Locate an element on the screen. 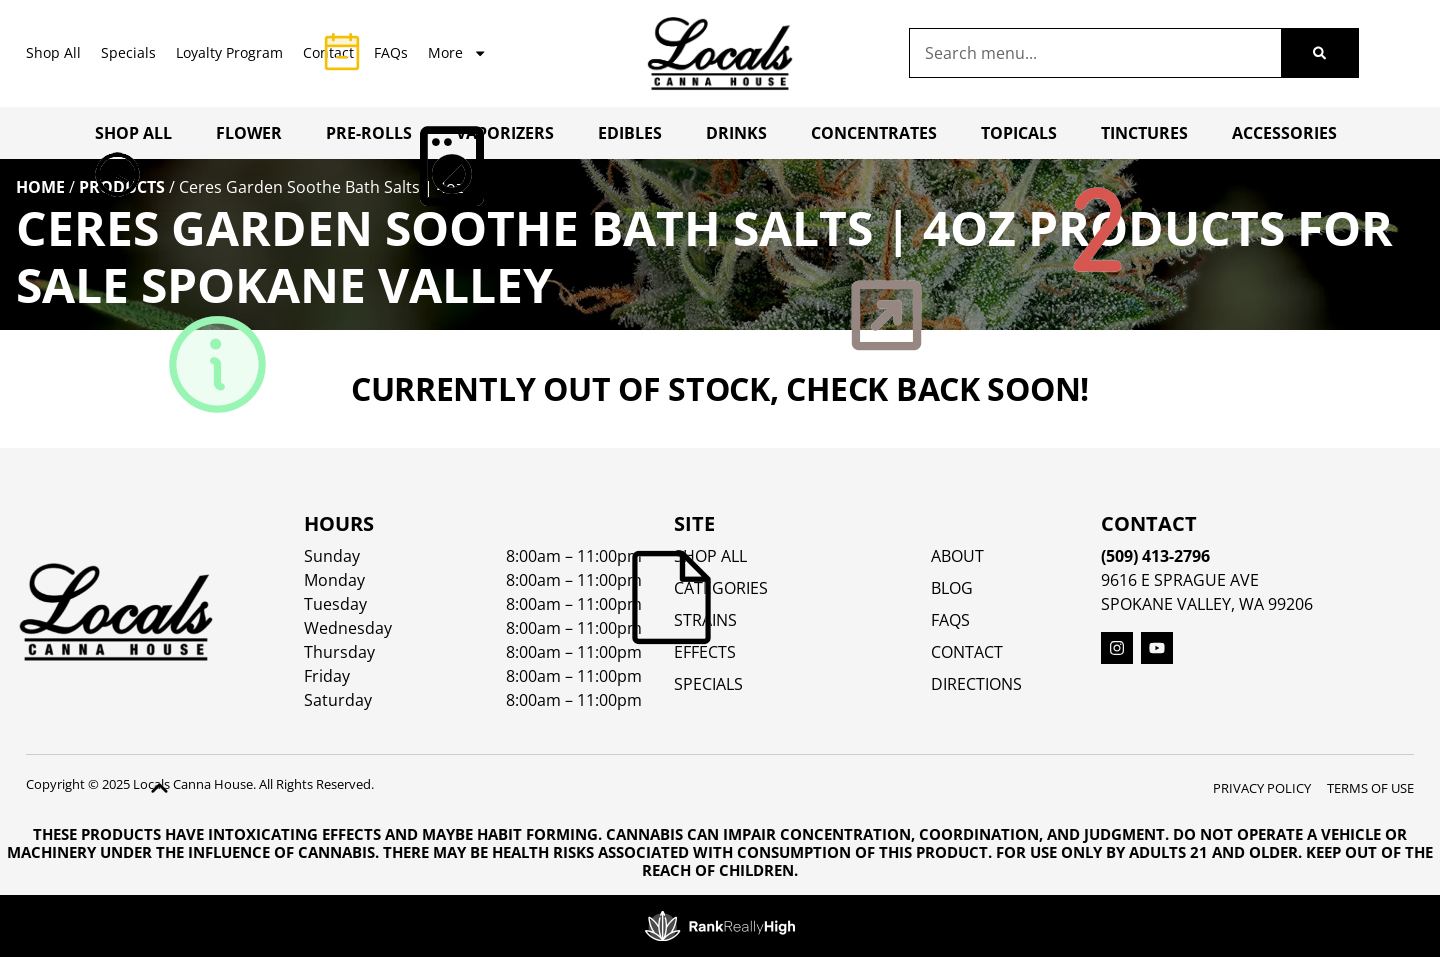 The width and height of the screenshot is (1440, 957). remove an event from your calendar is located at coordinates (342, 53).